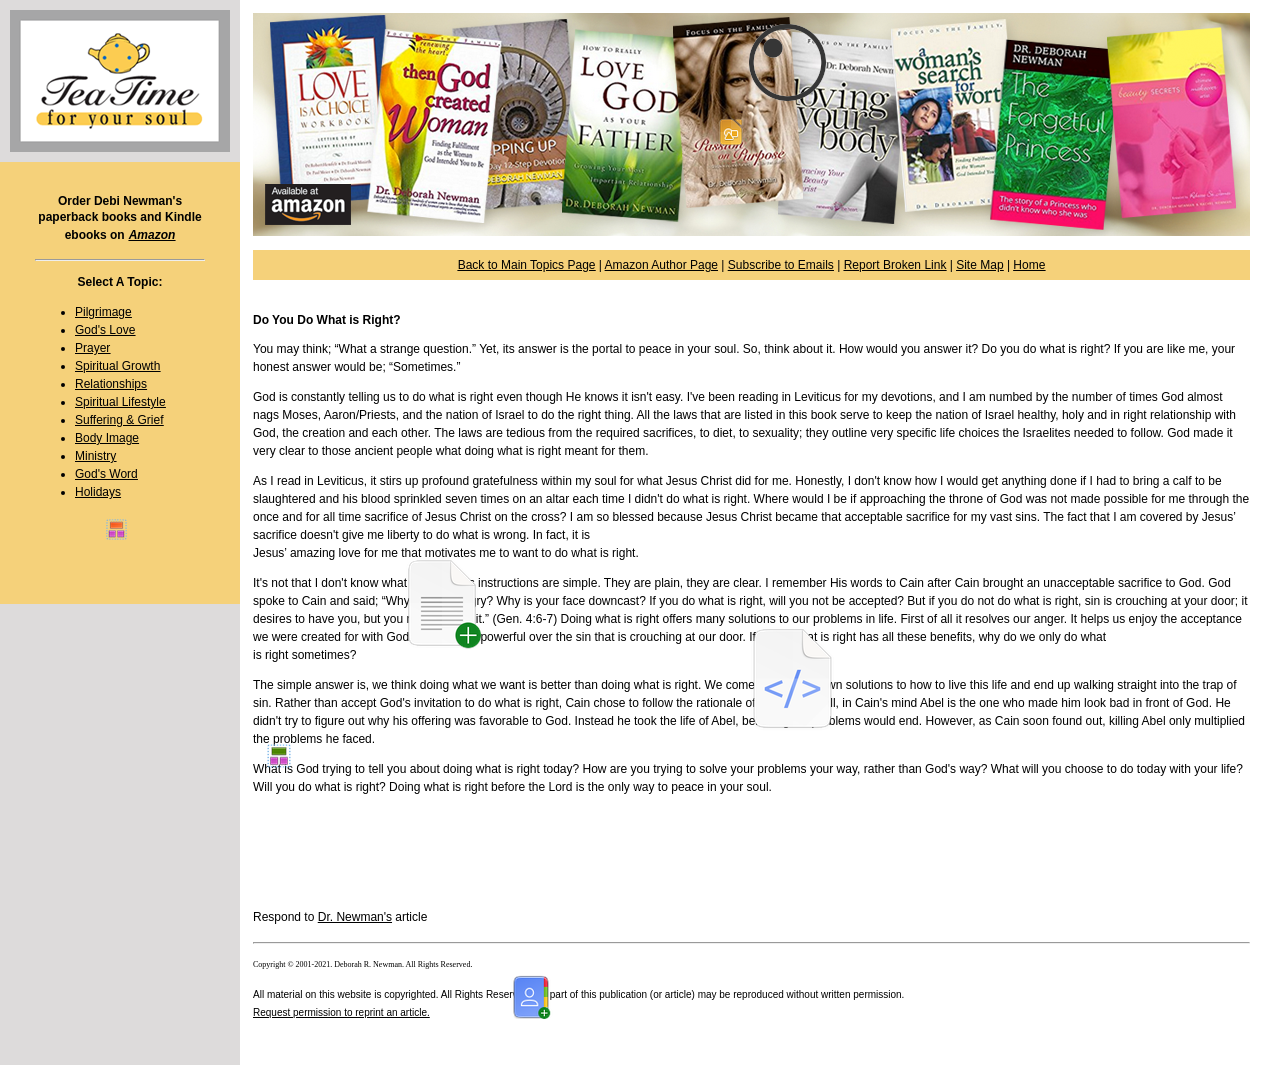 This screenshot has height=1065, width=1263. What do you see at coordinates (442, 603) in the screenshot?
I see `create a new document` at bounding box center [442, 603].